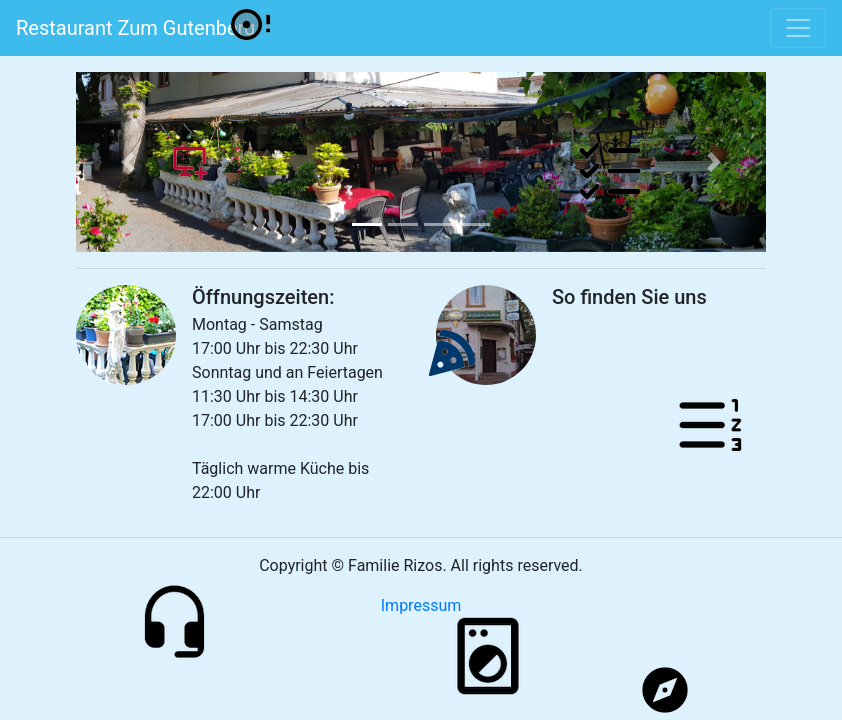  I want to click on access navigation or direction features, so click(665, 690).